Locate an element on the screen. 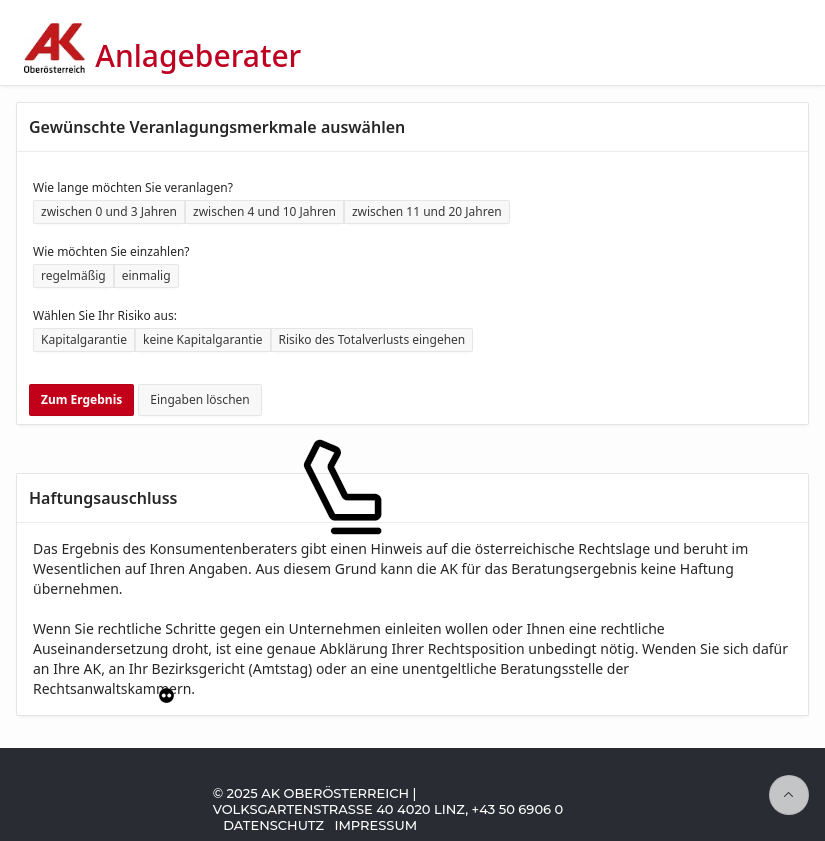  open Flickr app is located at coordinates (166, 695).